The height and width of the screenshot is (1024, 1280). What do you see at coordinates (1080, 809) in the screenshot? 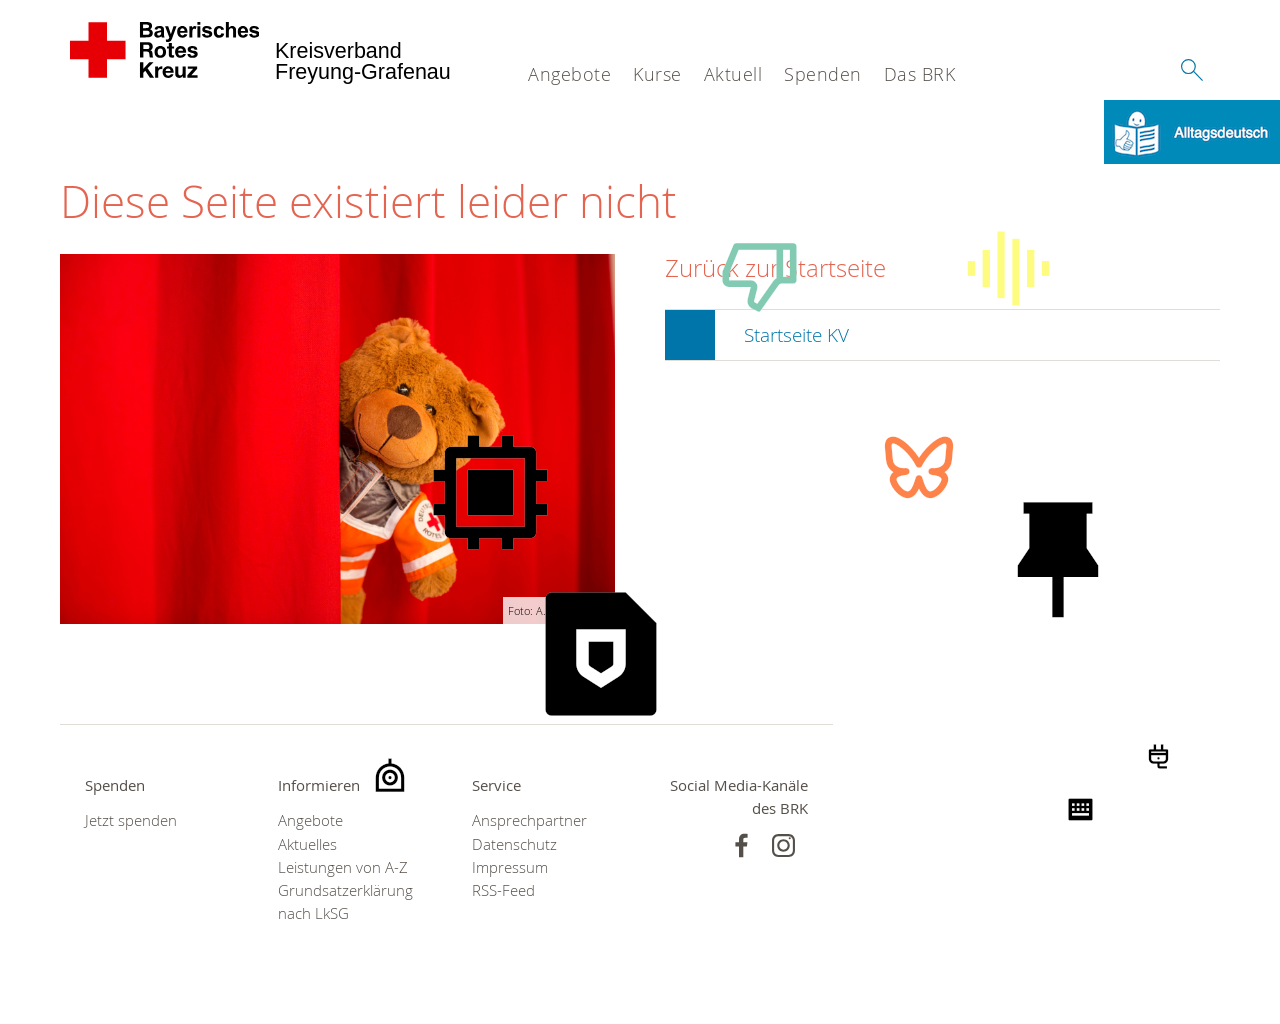
I see `open the on-screen keyboard` at bounding box center [1080, 809].